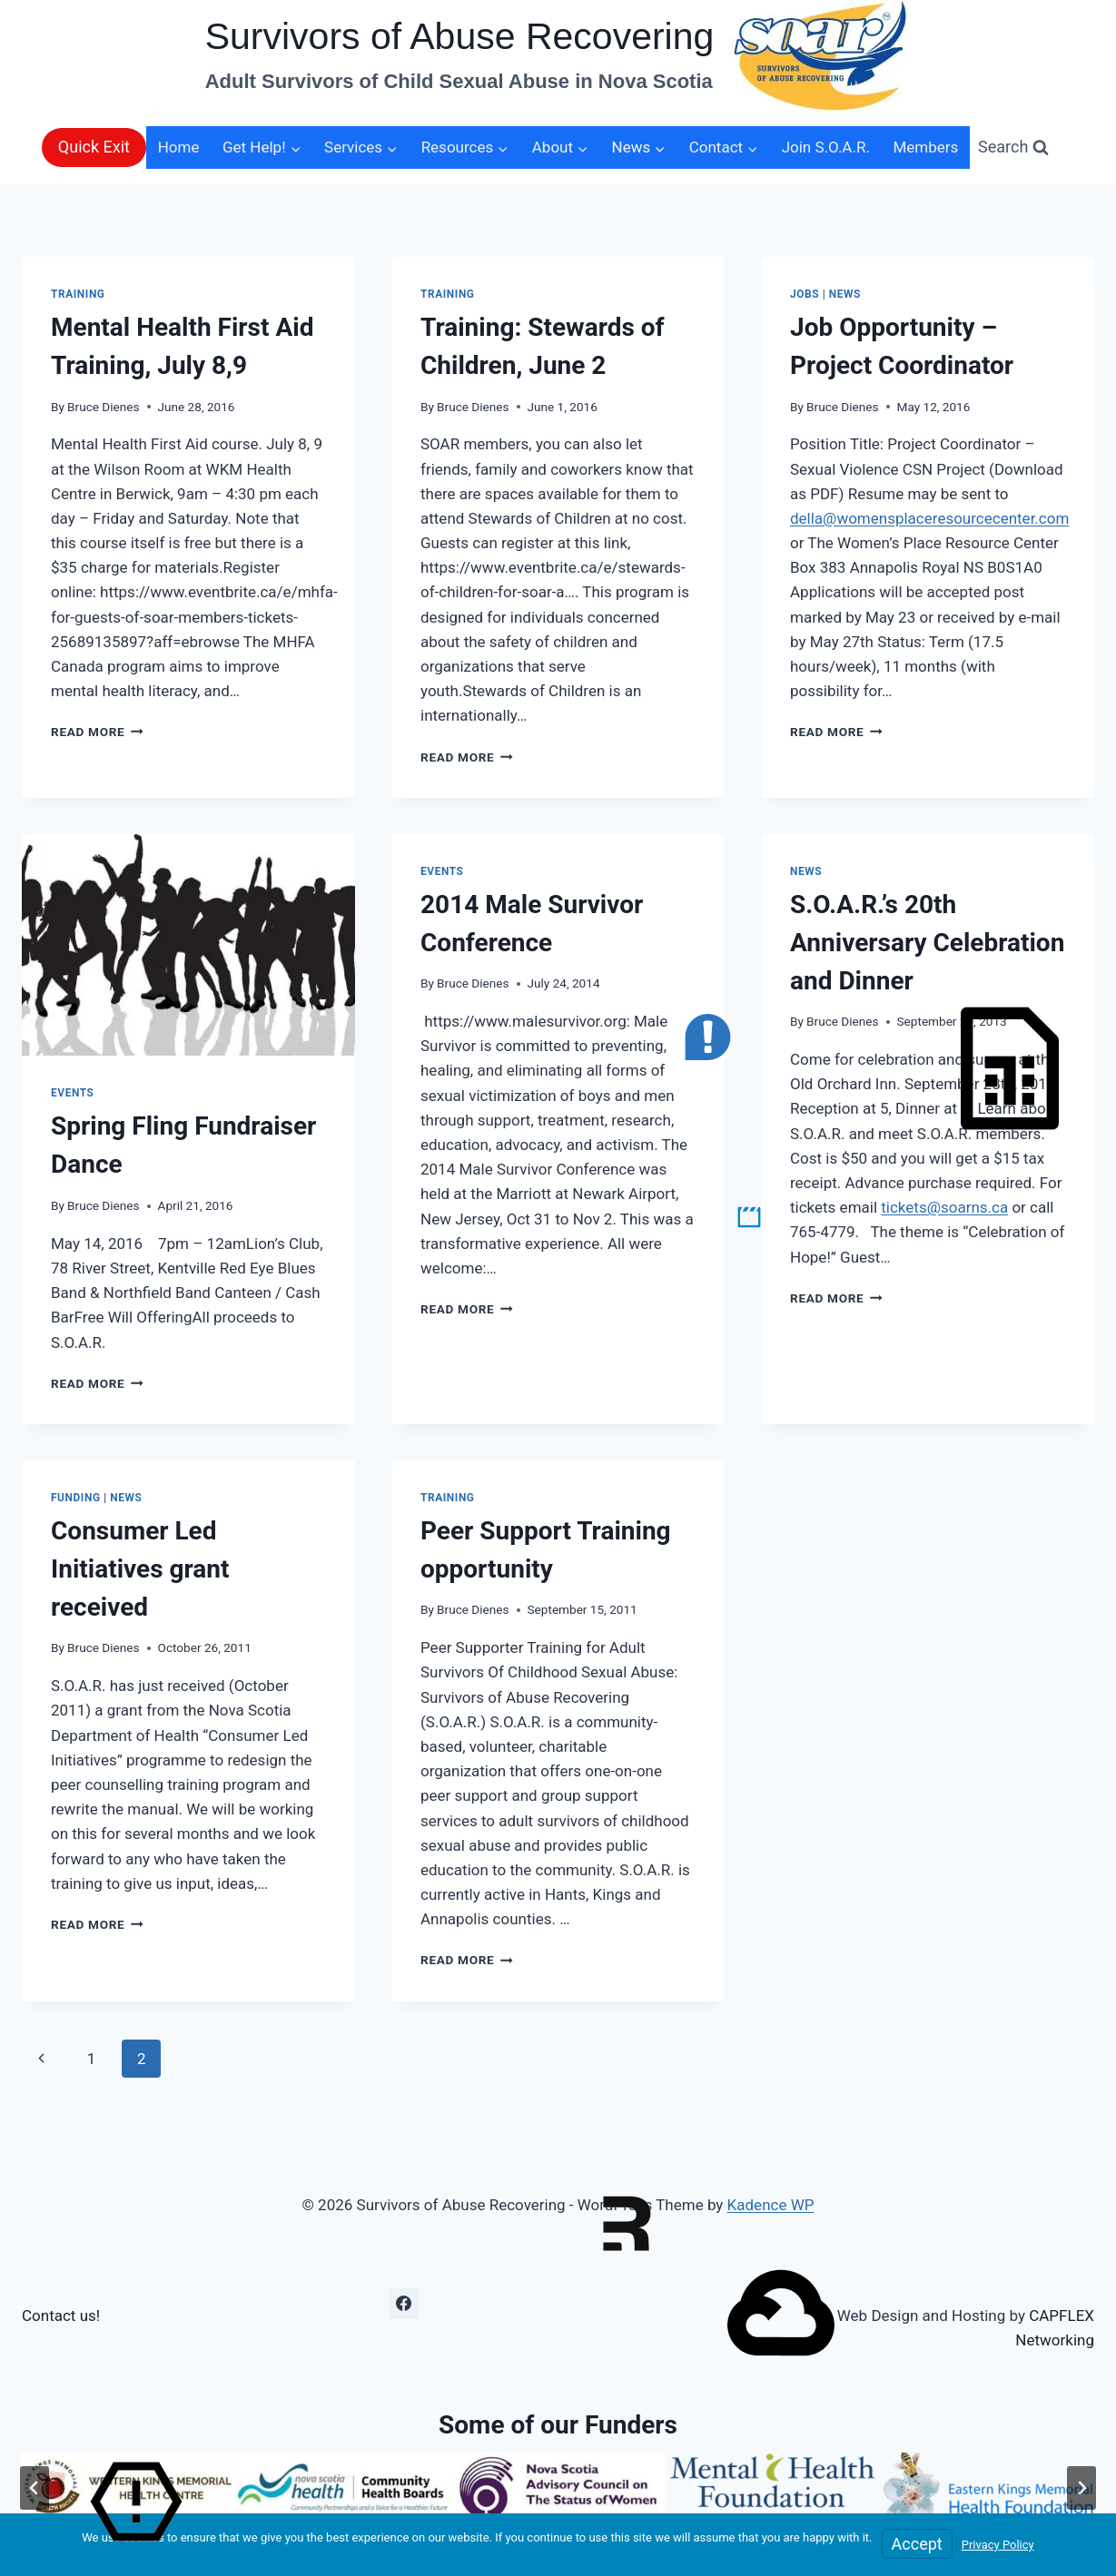 The height and width of the screenshot is (2576, 1116). What do you see at coordinates (749, 1217) in the screenshot?
I see `access video or film editing tools` at bounding box center [749, 1217].